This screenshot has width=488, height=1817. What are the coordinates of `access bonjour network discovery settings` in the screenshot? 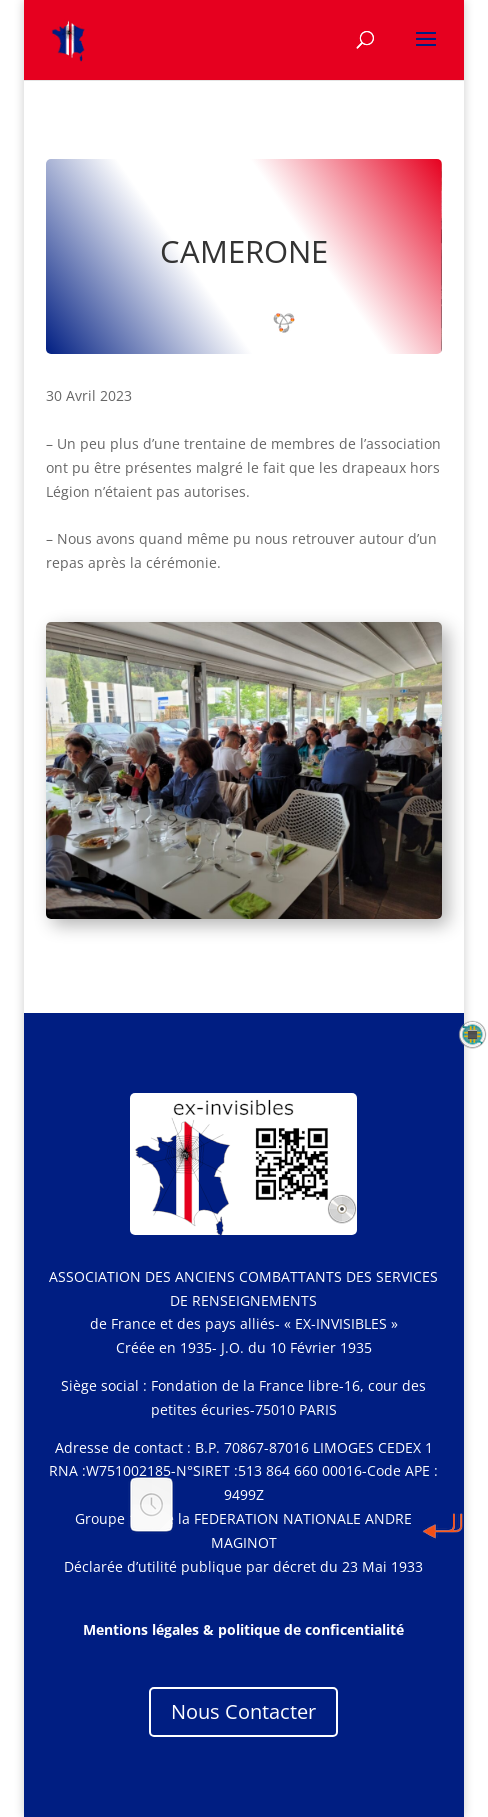 It's located at (284, 323).